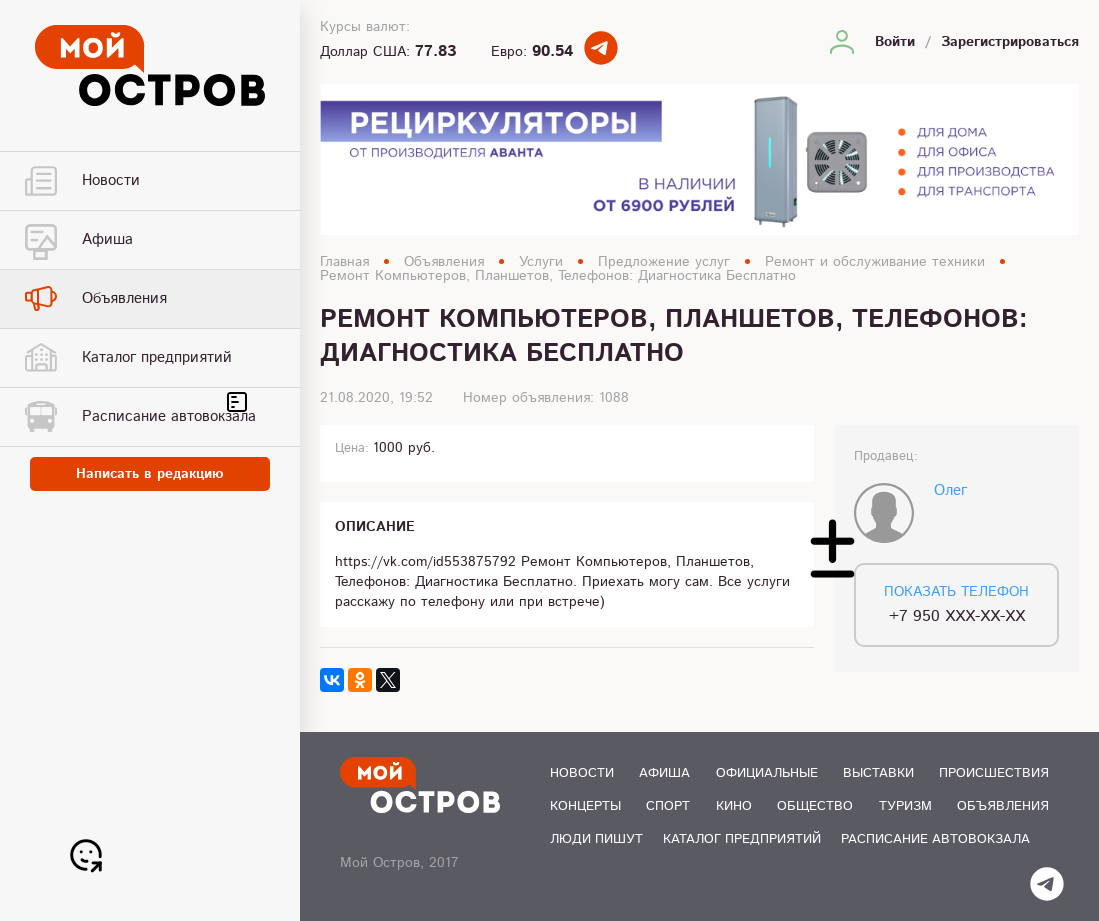 Image resolution: width=1099 pixels, height=921 pixels. Describe the element at coordinates (237, 402) in the screenshot. I see `align content to the left with full-width stretching` at that location.